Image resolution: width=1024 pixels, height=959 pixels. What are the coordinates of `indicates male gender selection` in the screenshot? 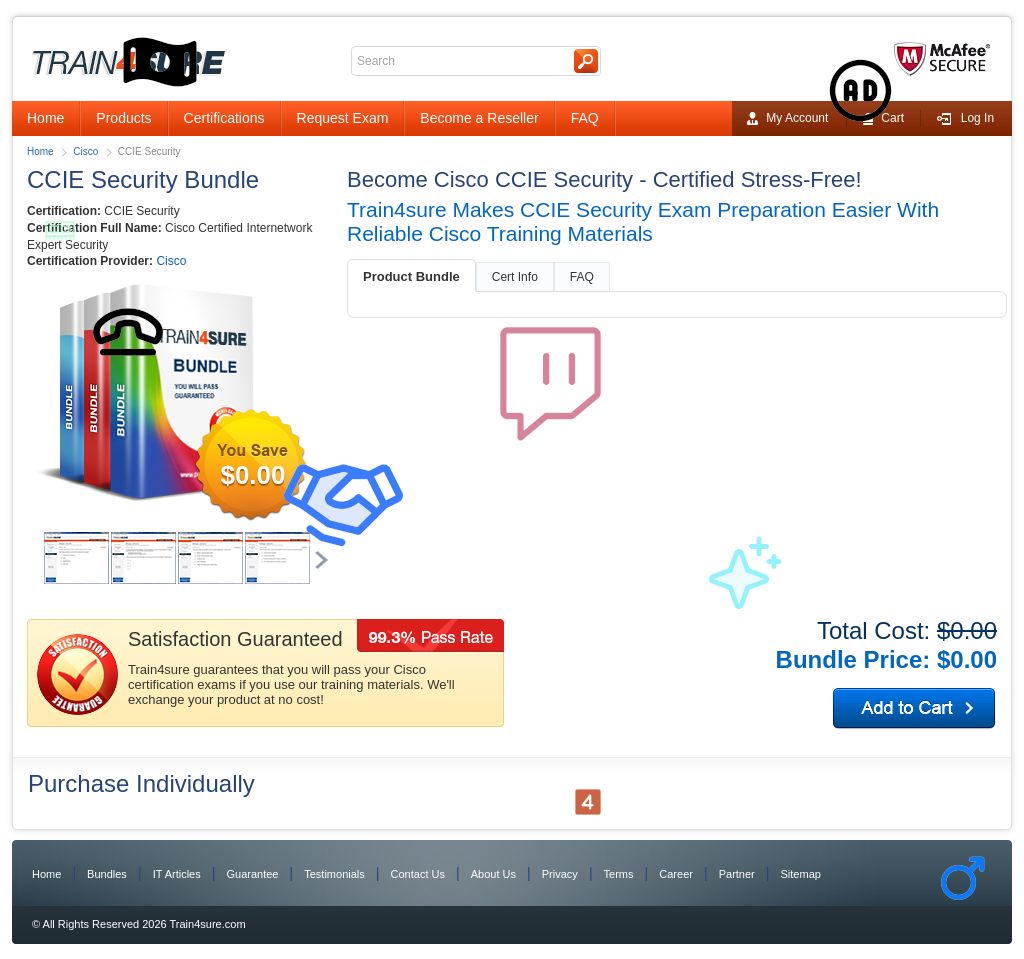 It's located at (963, 877).